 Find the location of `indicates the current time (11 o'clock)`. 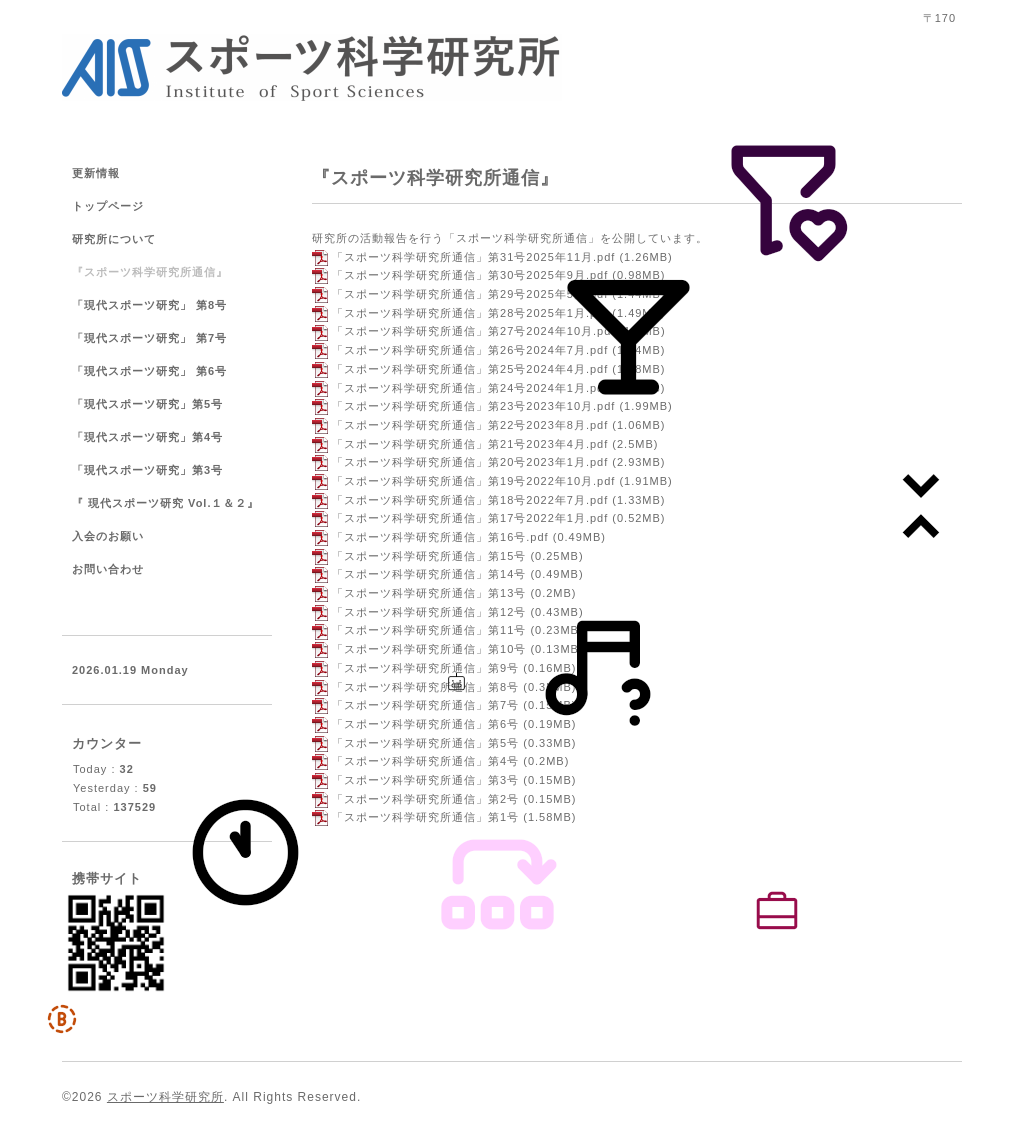

indicates the current time (11 o'clock) is located at coordinates (245, 852).